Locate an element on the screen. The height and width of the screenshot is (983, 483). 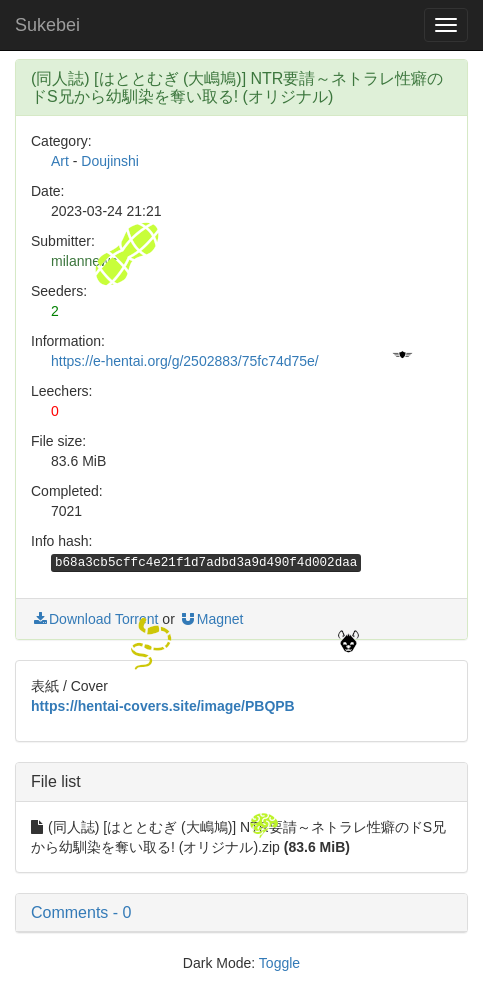
select hyena character or avatar is located at coordinates (348, 641).